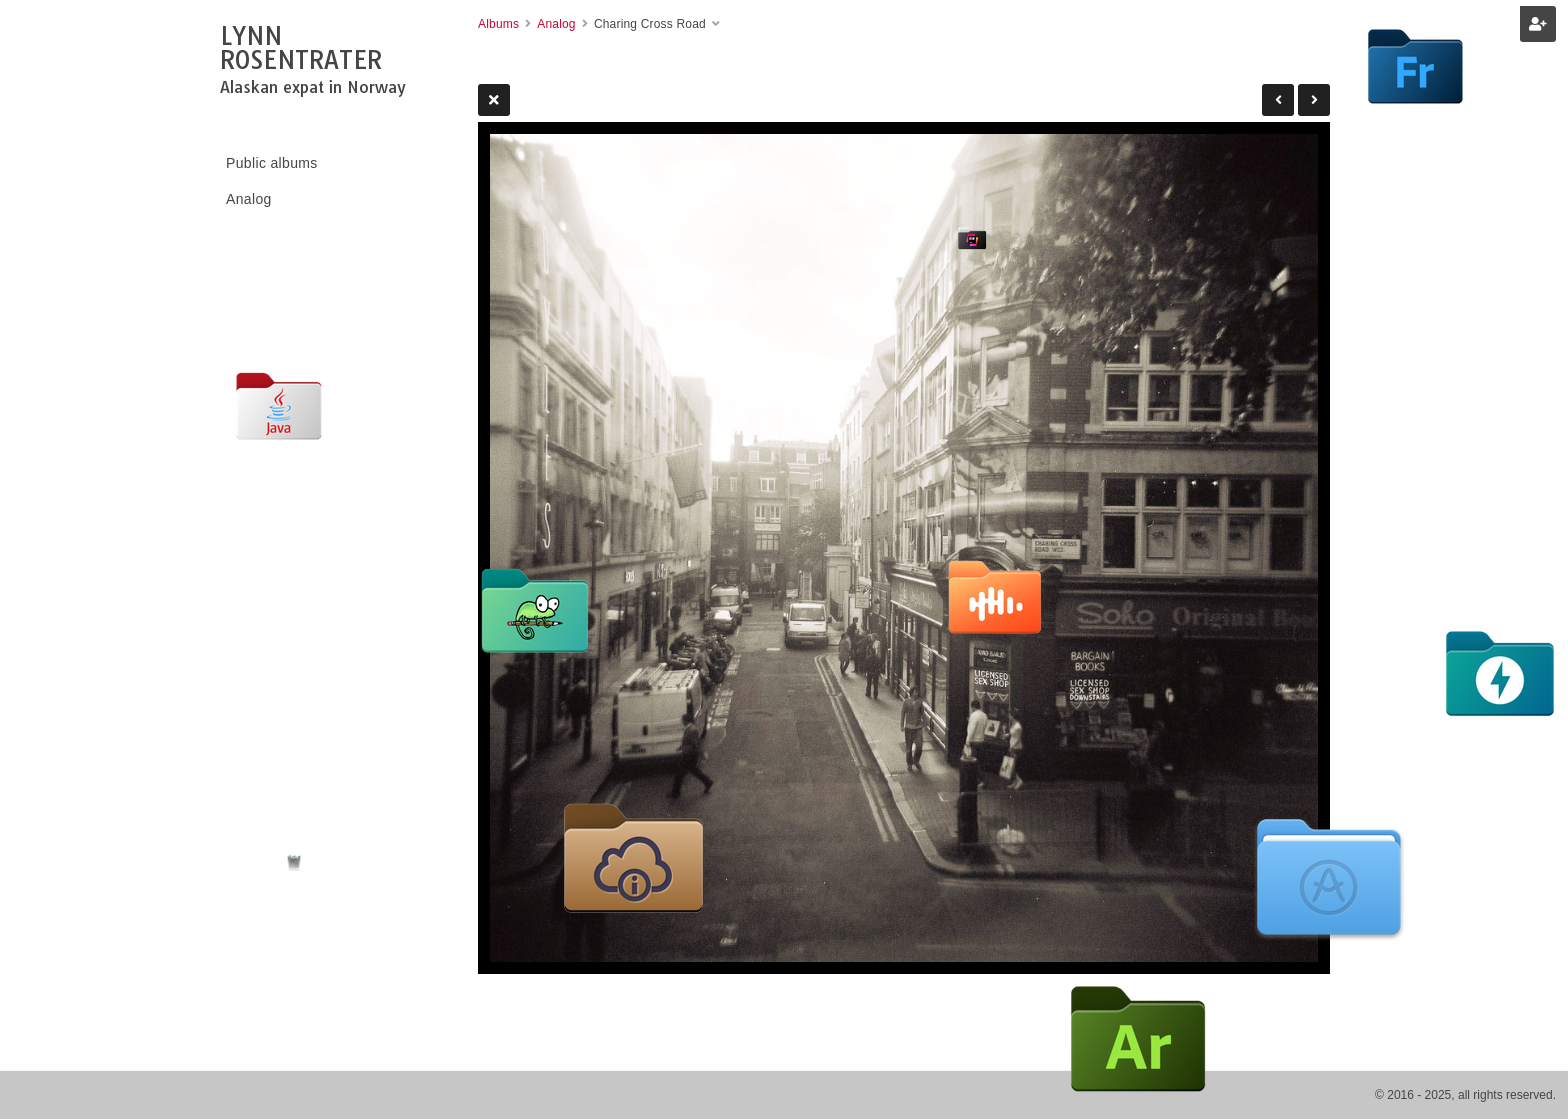  Describe the element at coordinates (294, 863) in the screenshot. I see `trash bin containing items ready to be emptied` at that location.